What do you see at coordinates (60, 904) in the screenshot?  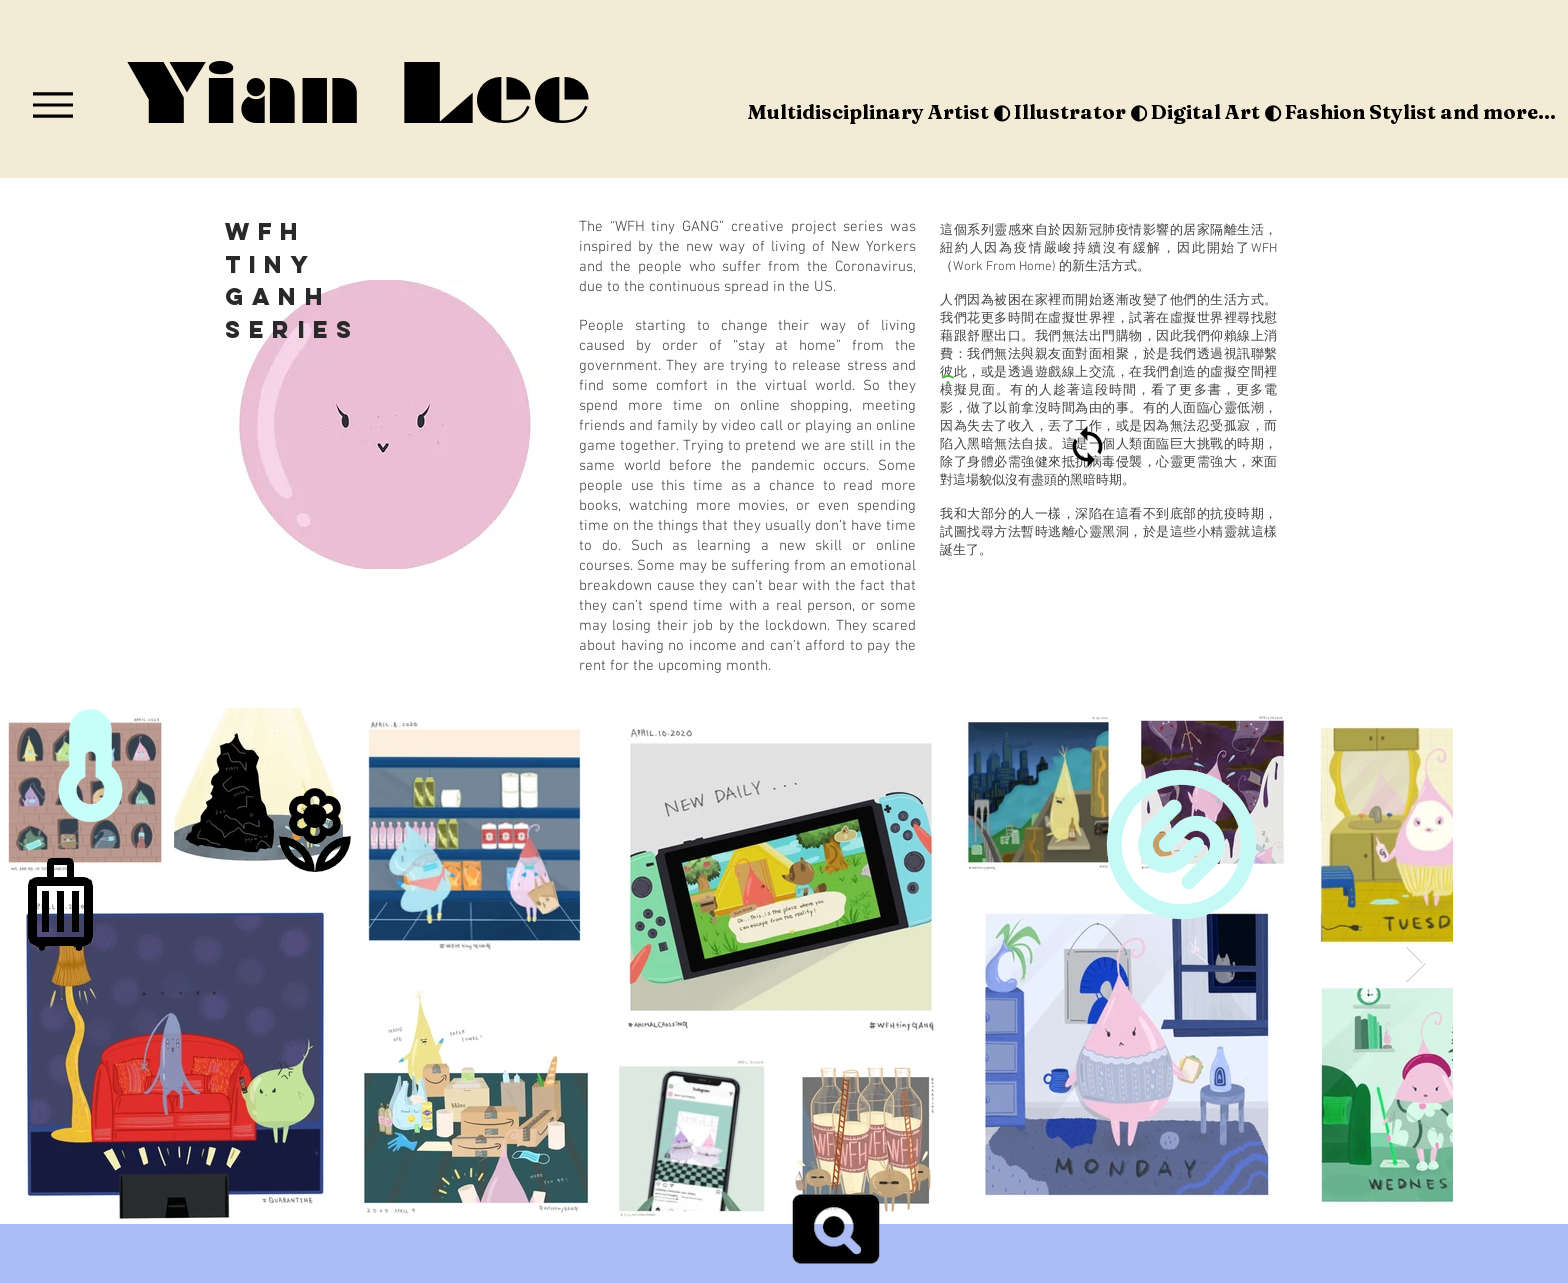 I see `access travel or trip planning features` at bounding box center [60, 904].